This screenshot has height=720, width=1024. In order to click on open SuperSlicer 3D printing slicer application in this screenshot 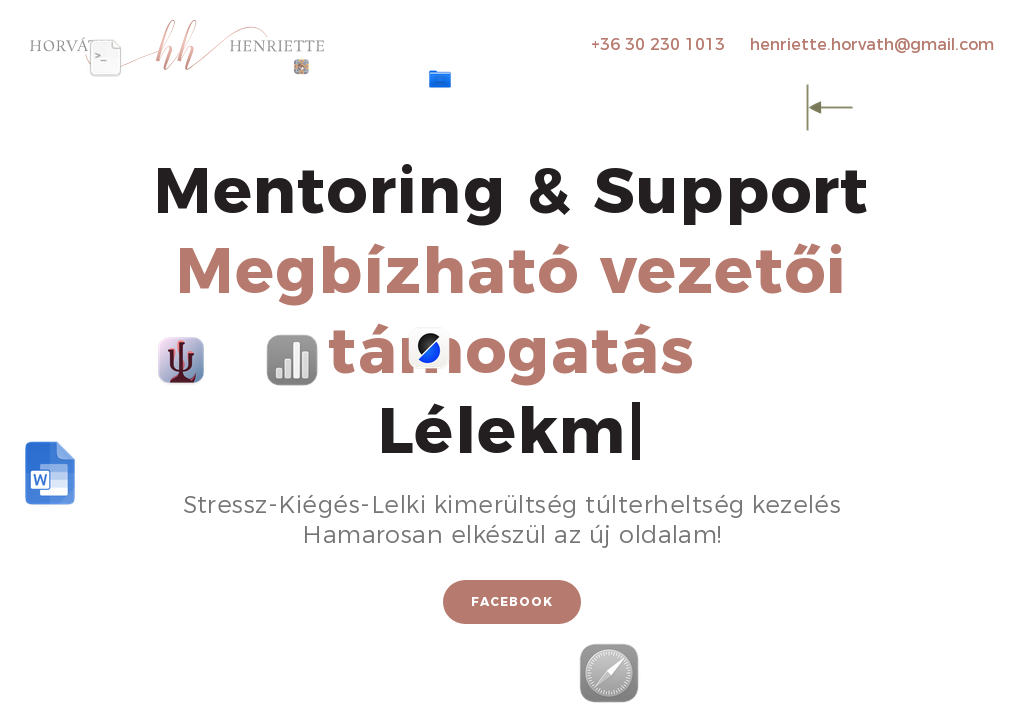, I will do `click(429, 348)`.